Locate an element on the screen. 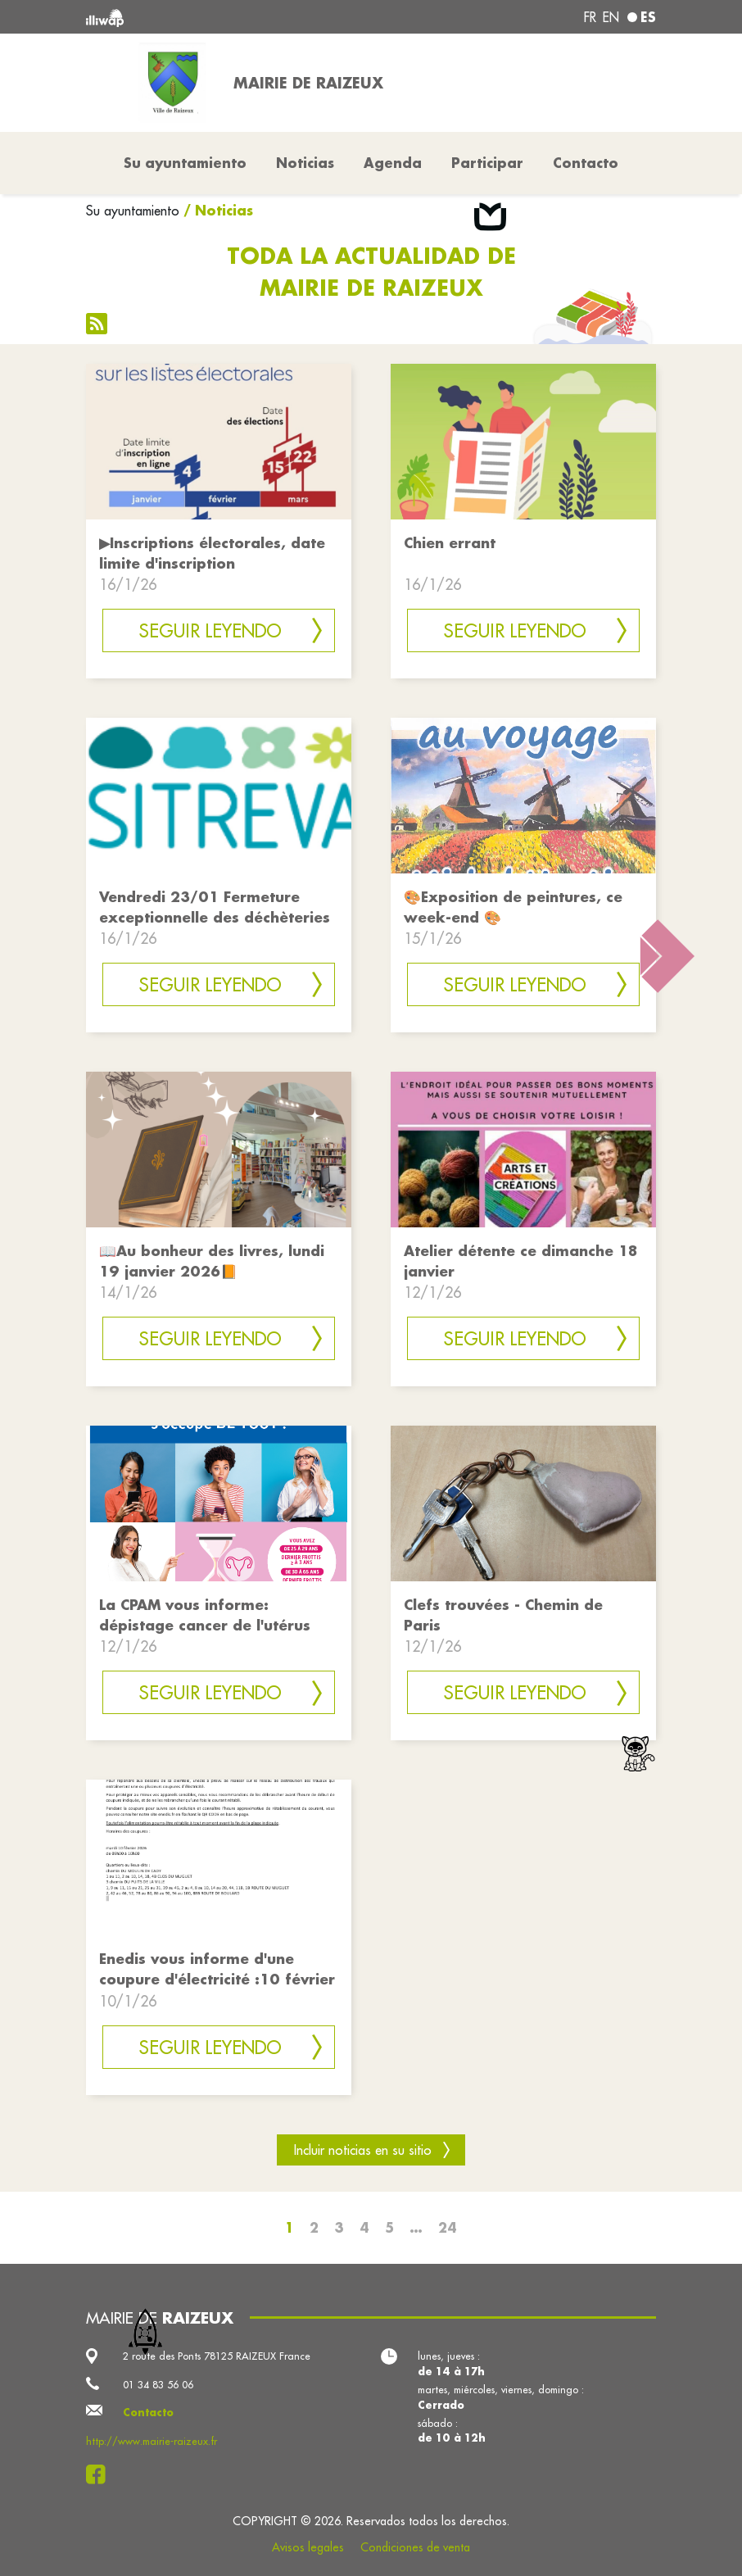 The image size is (742, 2576). indicates low battery level is located at coordinates (203, 1140).